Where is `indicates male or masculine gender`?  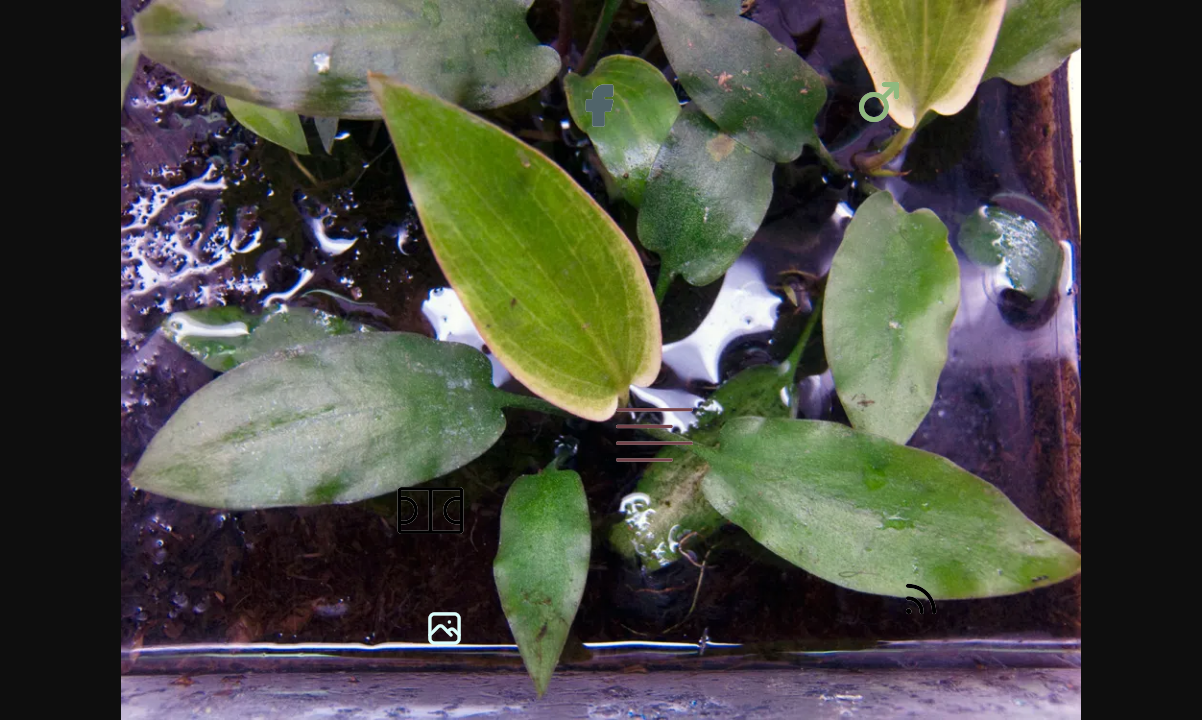 indicates male or masculine gender is located at coordinates (879, 102).